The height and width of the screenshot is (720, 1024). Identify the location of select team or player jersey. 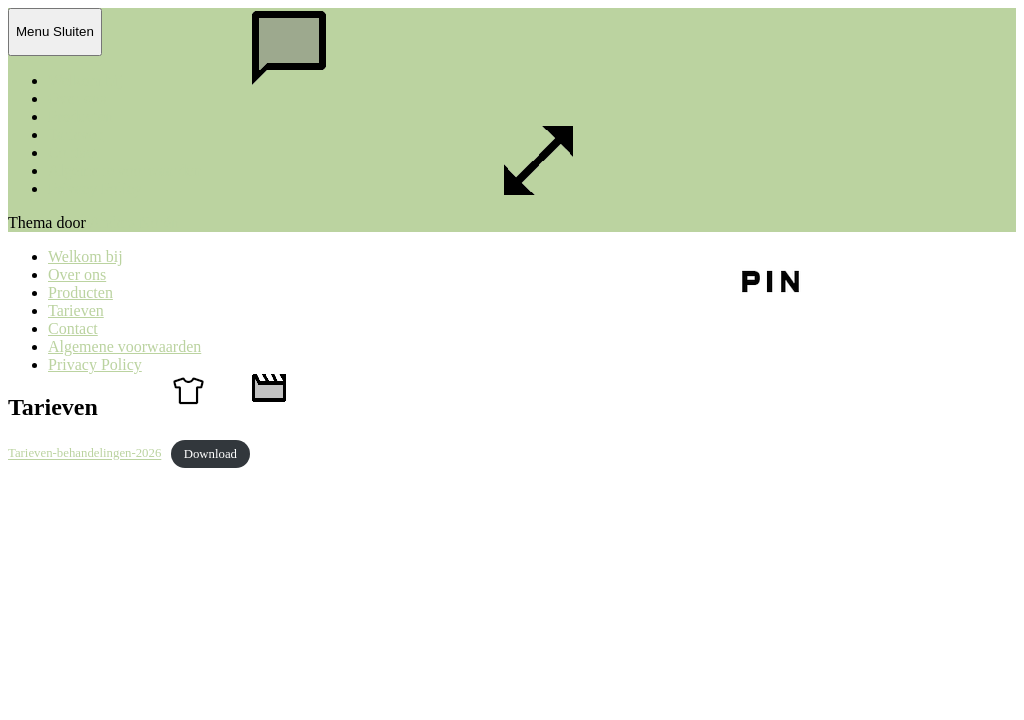
(188, 390).